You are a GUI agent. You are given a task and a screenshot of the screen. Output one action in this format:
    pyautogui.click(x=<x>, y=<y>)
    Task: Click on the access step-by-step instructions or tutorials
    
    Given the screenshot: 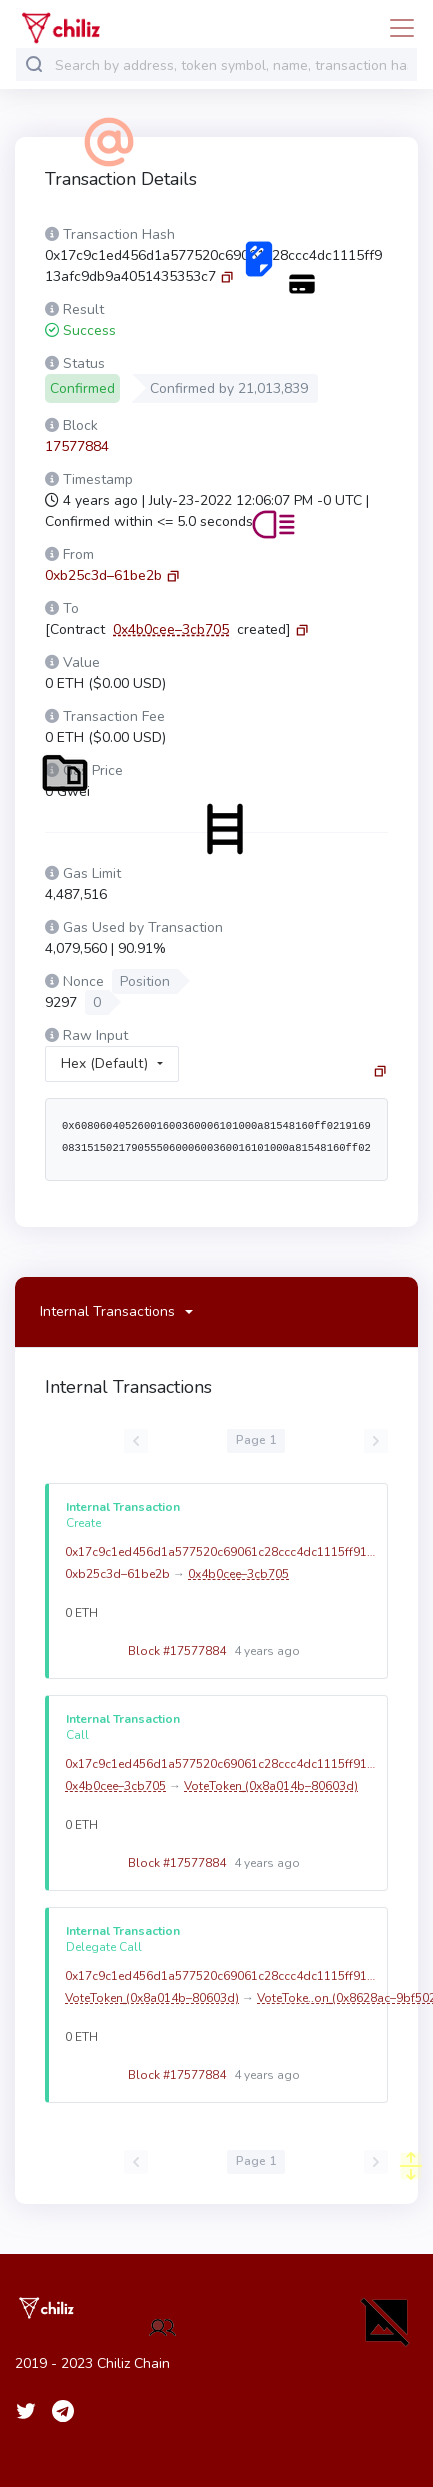 What is the action you would take?
    pyautogui.click(x=225, y=829)
    